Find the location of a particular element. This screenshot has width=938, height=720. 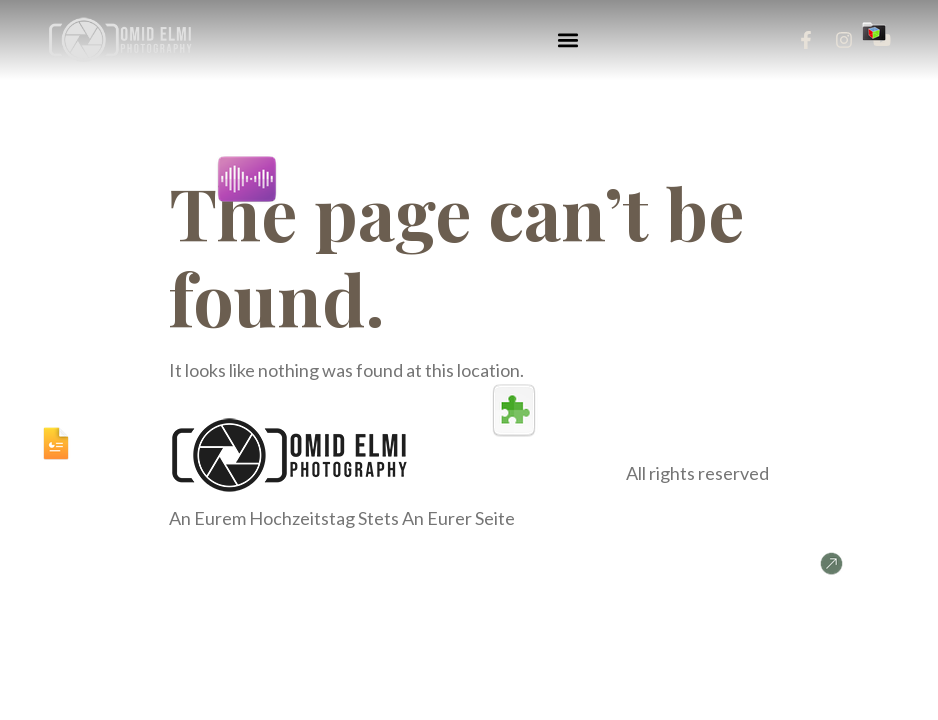

open gtk folder is located at coordinates (874, 32).